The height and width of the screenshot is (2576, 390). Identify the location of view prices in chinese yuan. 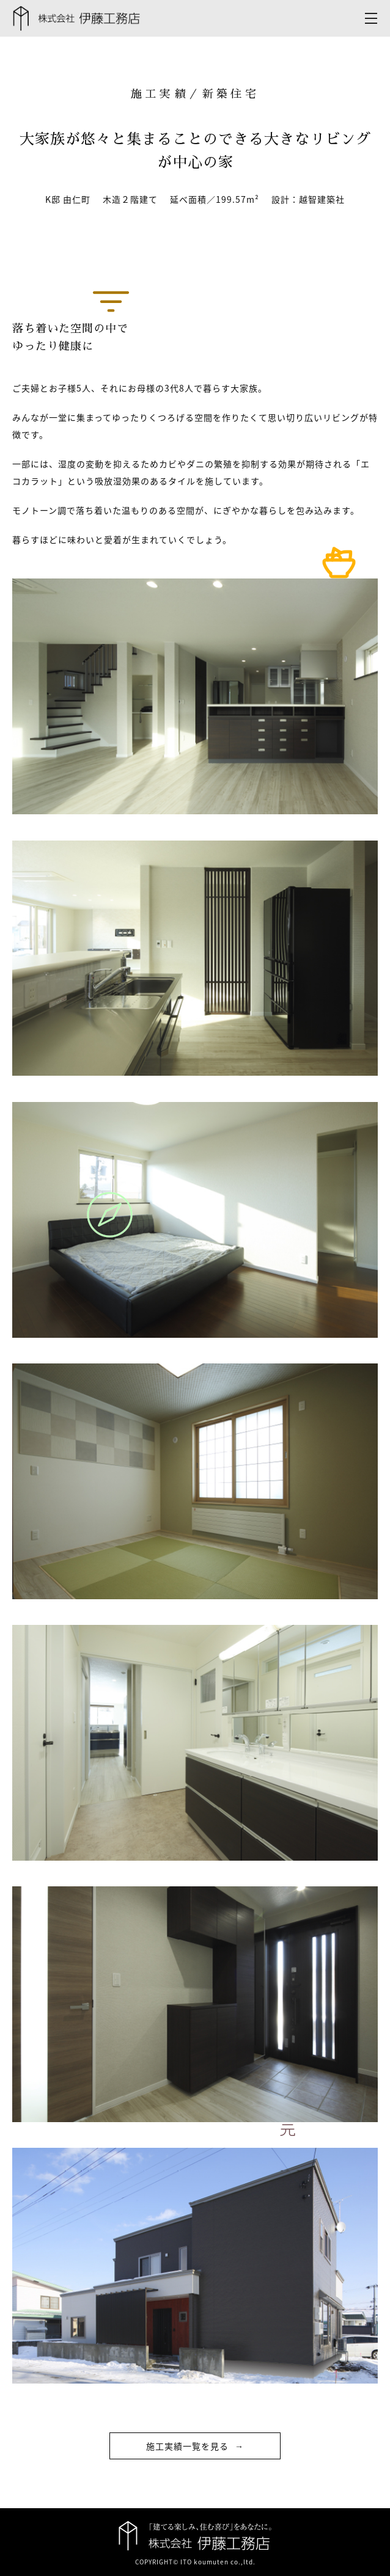
(287, 2130).